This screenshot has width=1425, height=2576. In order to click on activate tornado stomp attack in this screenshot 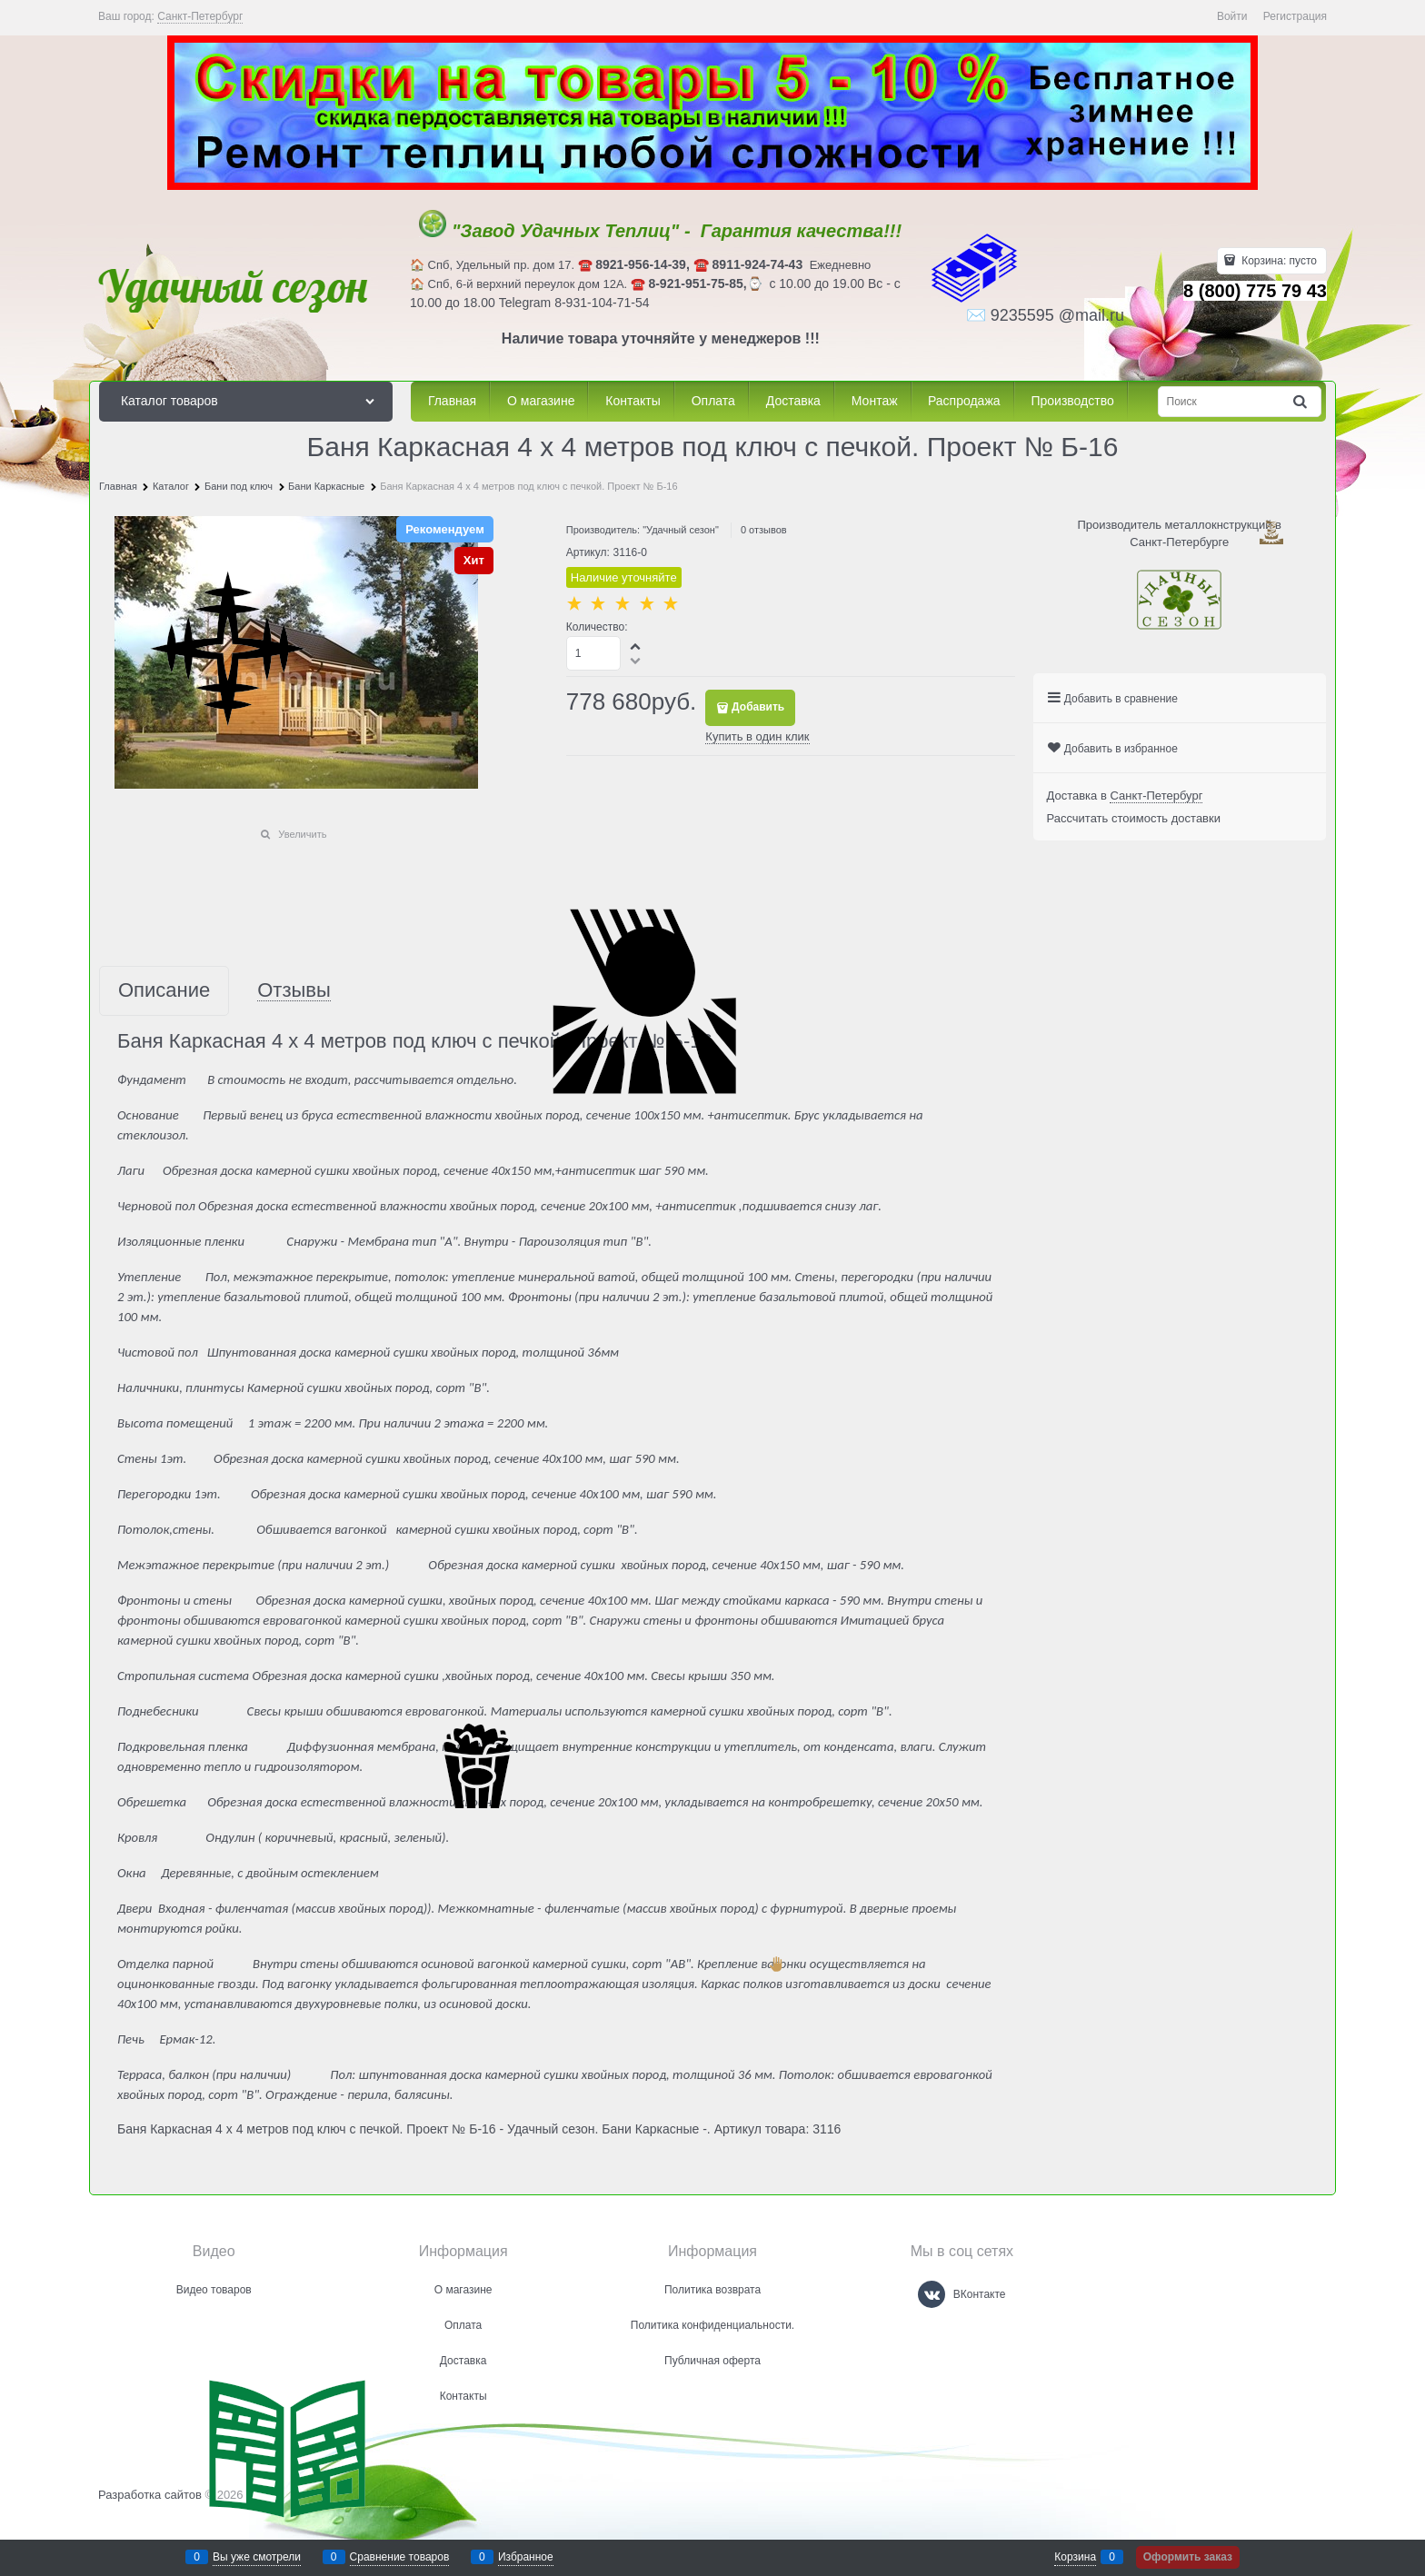, I will do `click(1271, 532)`.